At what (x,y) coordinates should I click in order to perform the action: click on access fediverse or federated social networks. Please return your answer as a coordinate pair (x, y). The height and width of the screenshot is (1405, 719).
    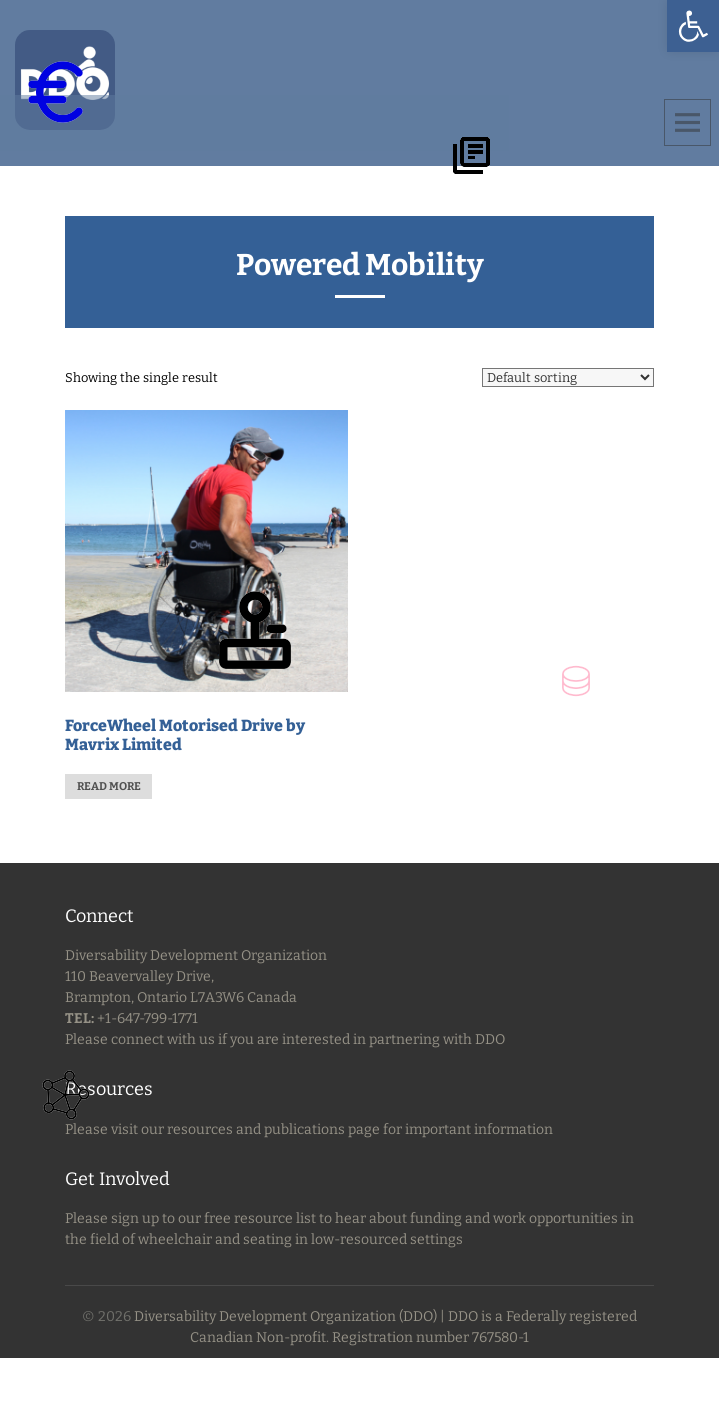
    Looking at the image, I should click on (65, 1095).